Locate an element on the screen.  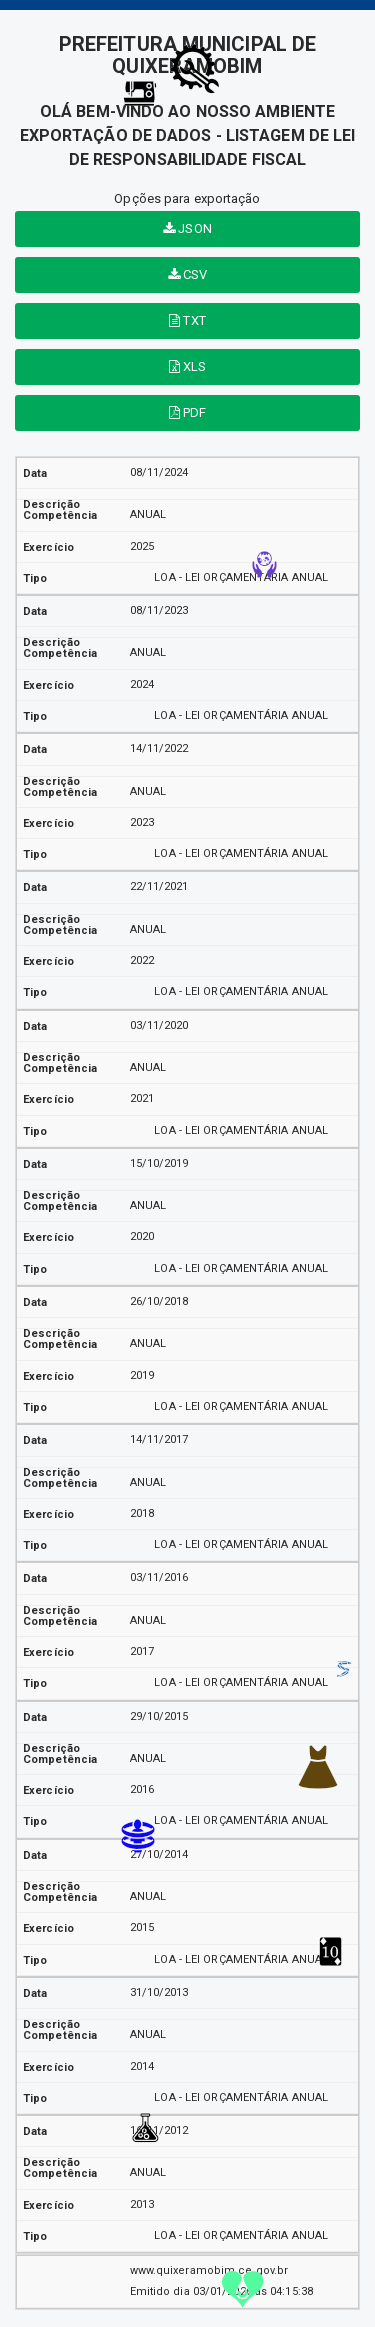
select zat'nik'tel weapon in game inventory is located at coordinates (344, 1669).